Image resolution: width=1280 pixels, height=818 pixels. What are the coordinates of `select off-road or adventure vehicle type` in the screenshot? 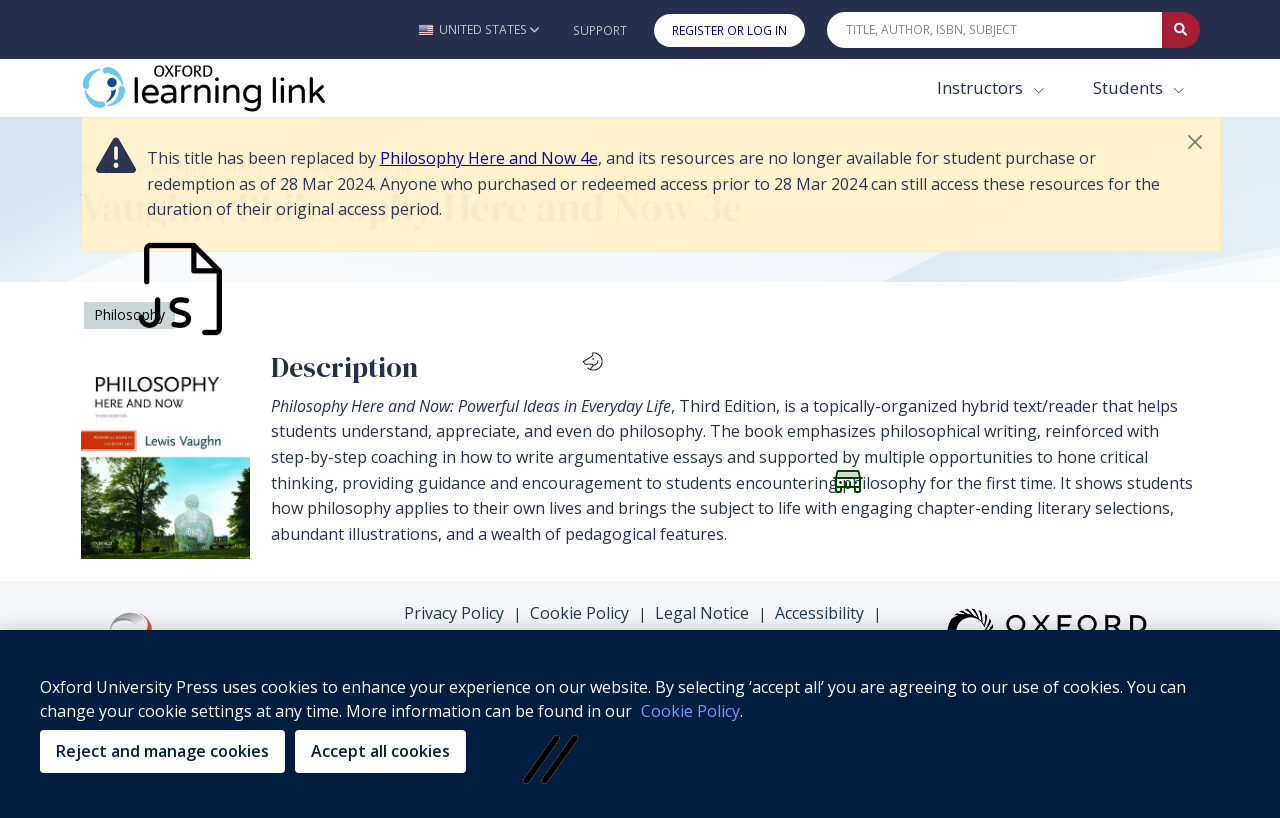 It's located at (848, 482).